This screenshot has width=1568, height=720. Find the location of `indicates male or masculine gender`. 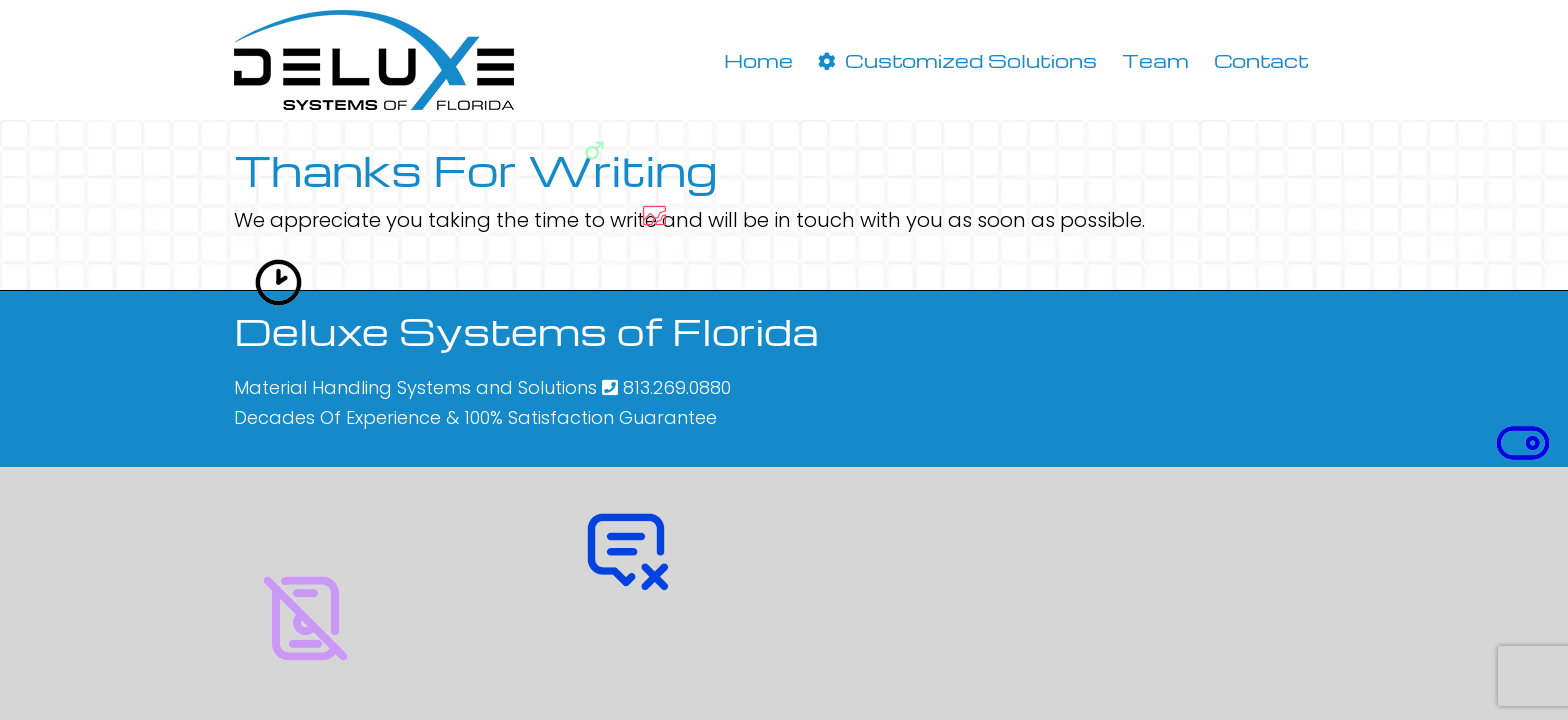

indicates male or masculine gender is located at coordinates (594, 150).